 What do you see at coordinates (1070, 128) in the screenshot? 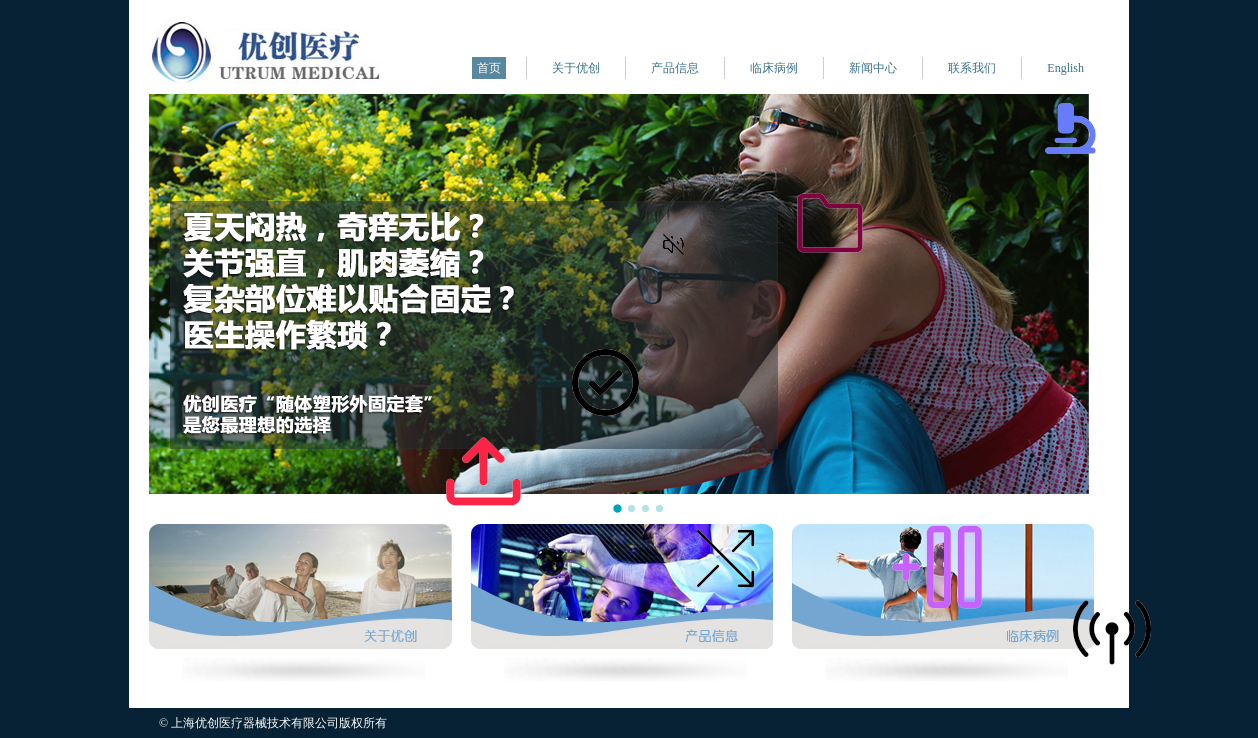
I see `access scientific or laboratory tools` at bounding box center [1070, 128].